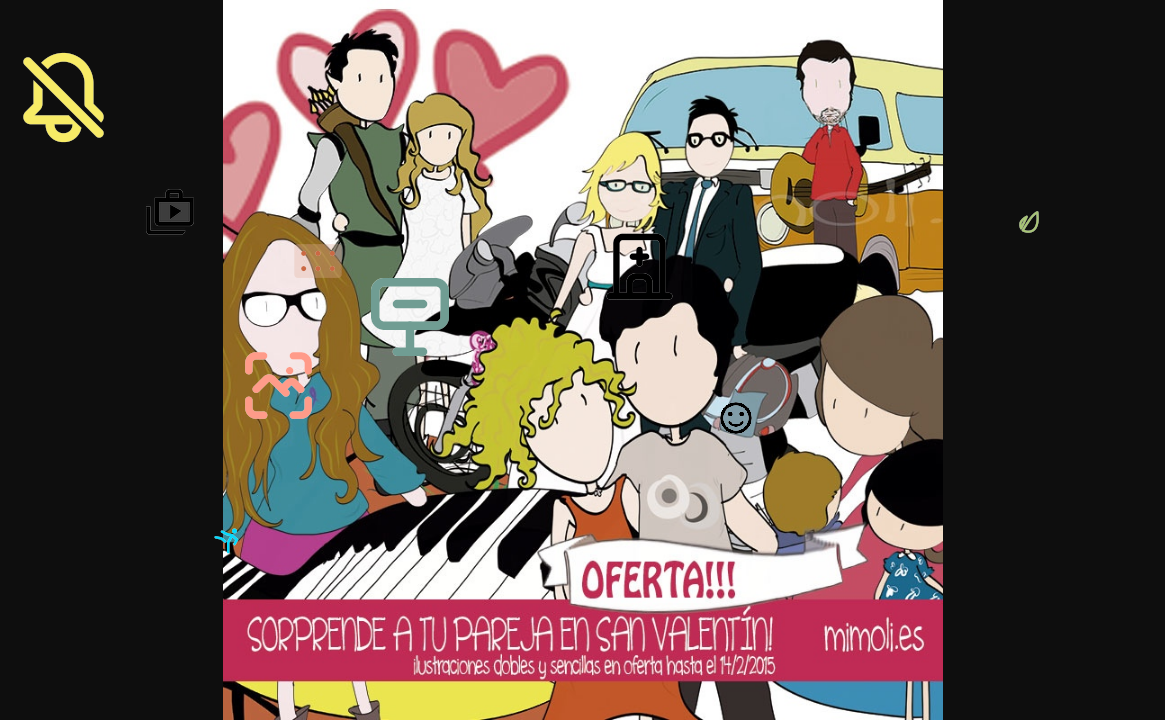  I want to click on scan or digitize a photo, so click(278, 385).